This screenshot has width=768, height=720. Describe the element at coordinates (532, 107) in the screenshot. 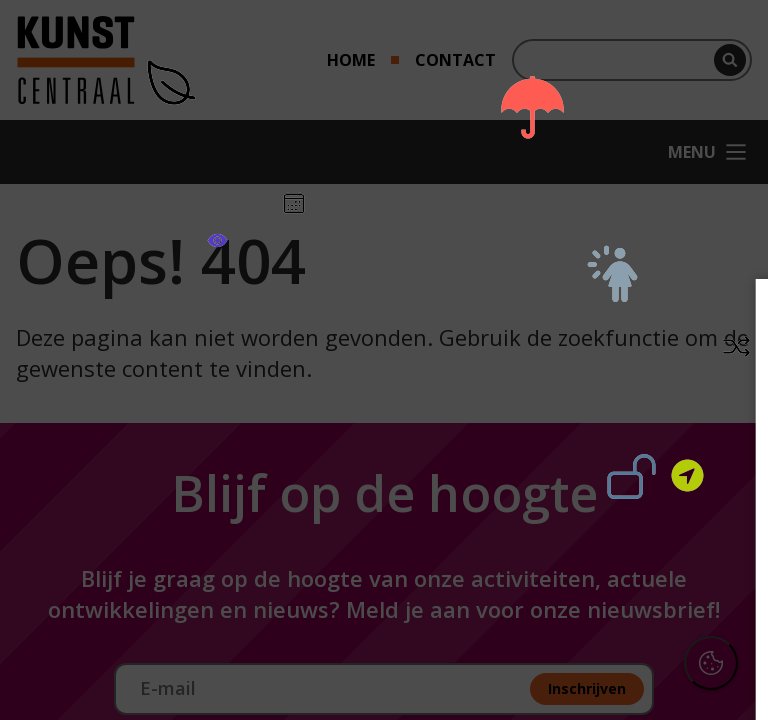

I see `view weather protection or rain forecast` at that location.